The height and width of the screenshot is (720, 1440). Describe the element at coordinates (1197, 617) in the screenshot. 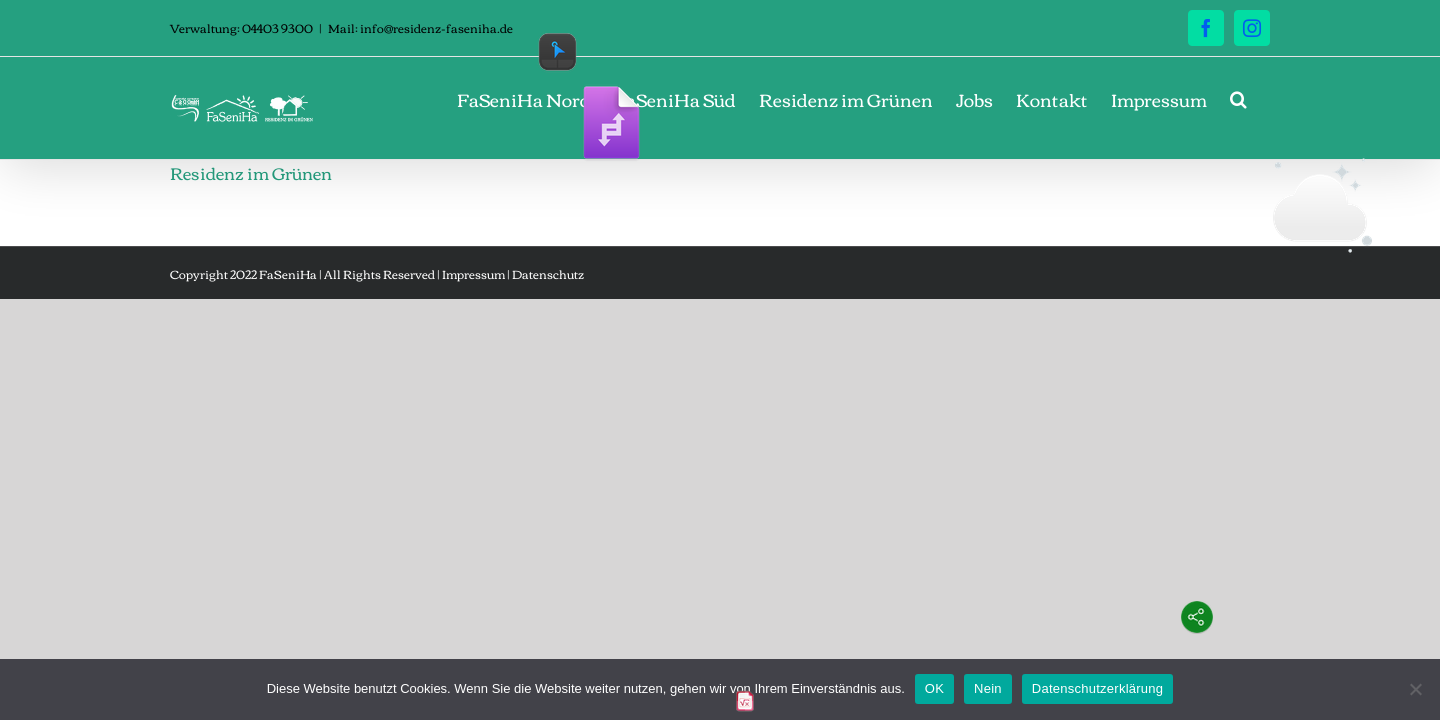

I see `access sharing and network preferences` at that location.